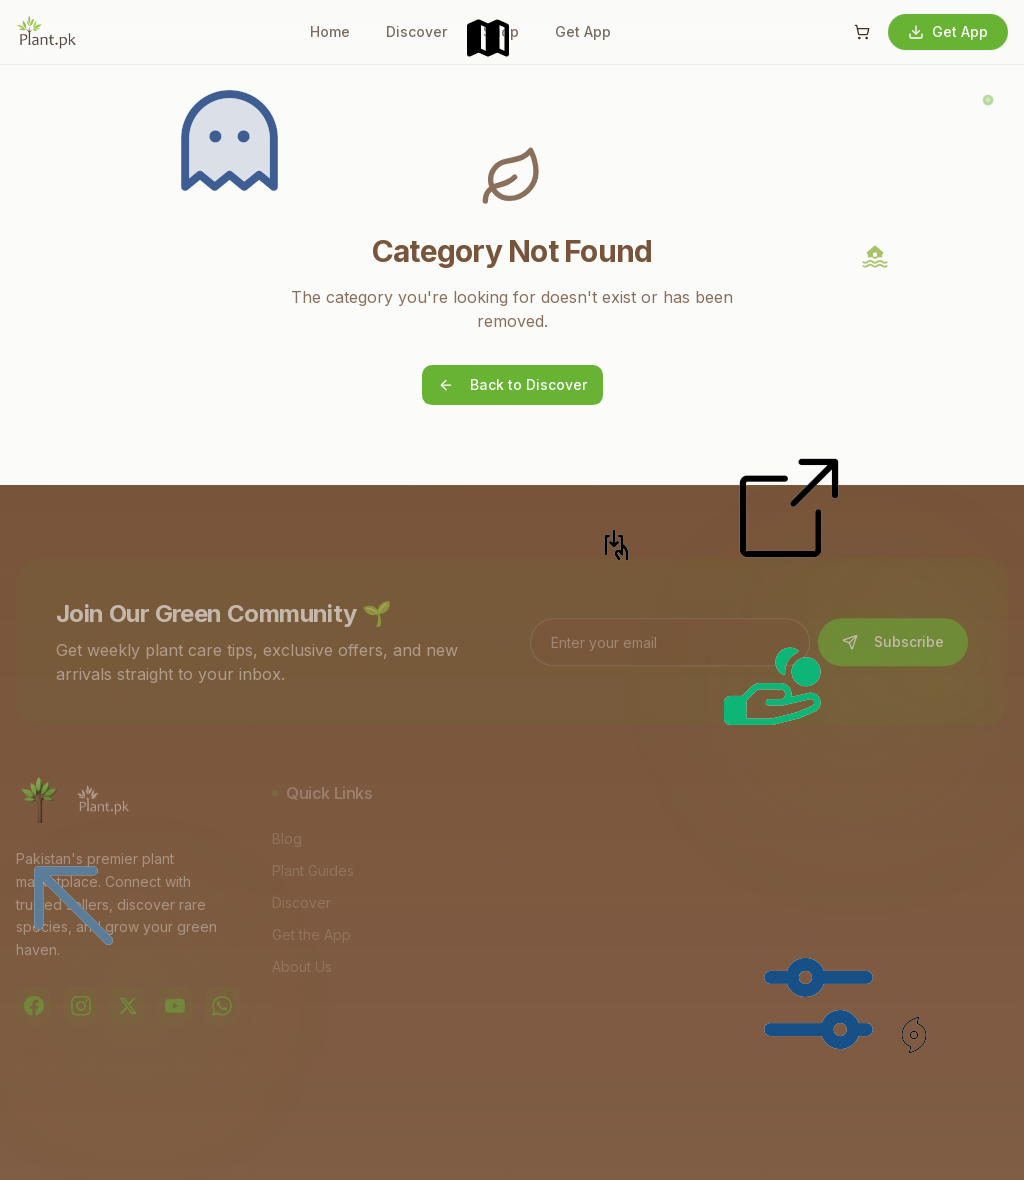  What do you see at coordinates (818, 1003) in the screenshot?
I see `adjust settings or preferences` at bounding box center [818, 1003].